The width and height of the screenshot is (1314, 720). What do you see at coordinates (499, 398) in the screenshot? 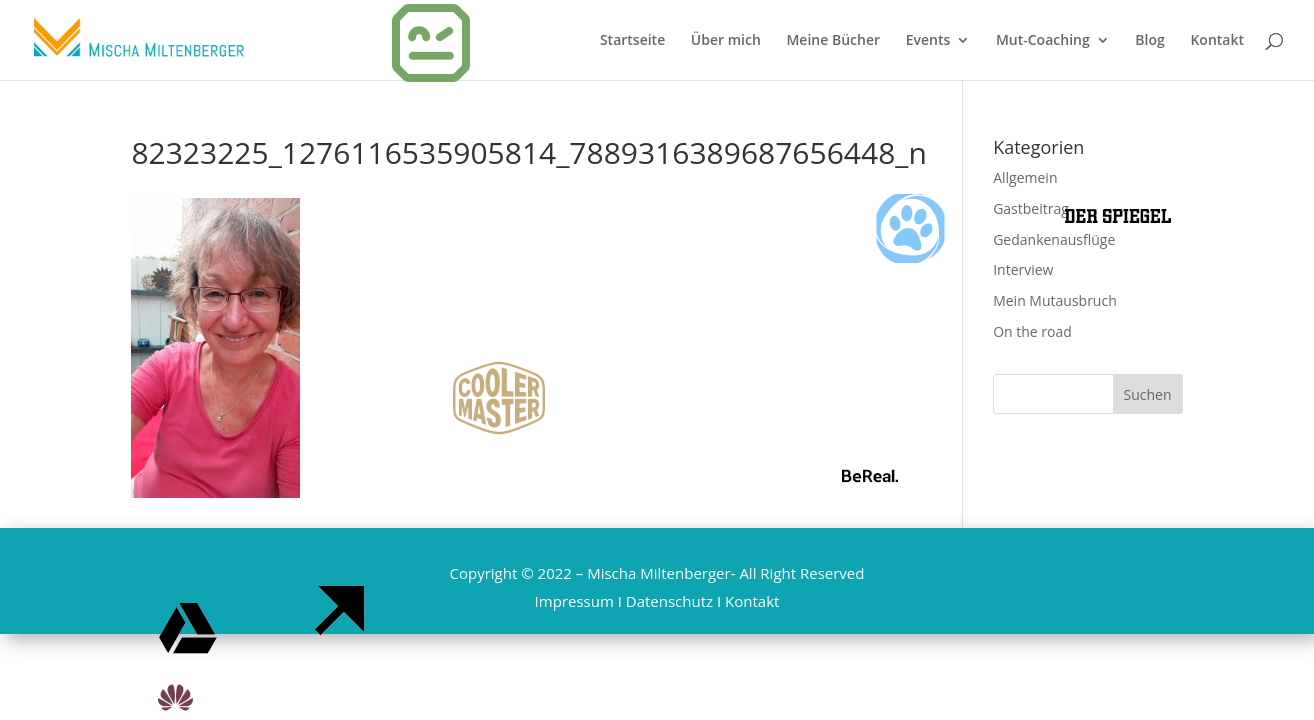
I see `Cooler Master brand logo` at bounding box center [499, 398].